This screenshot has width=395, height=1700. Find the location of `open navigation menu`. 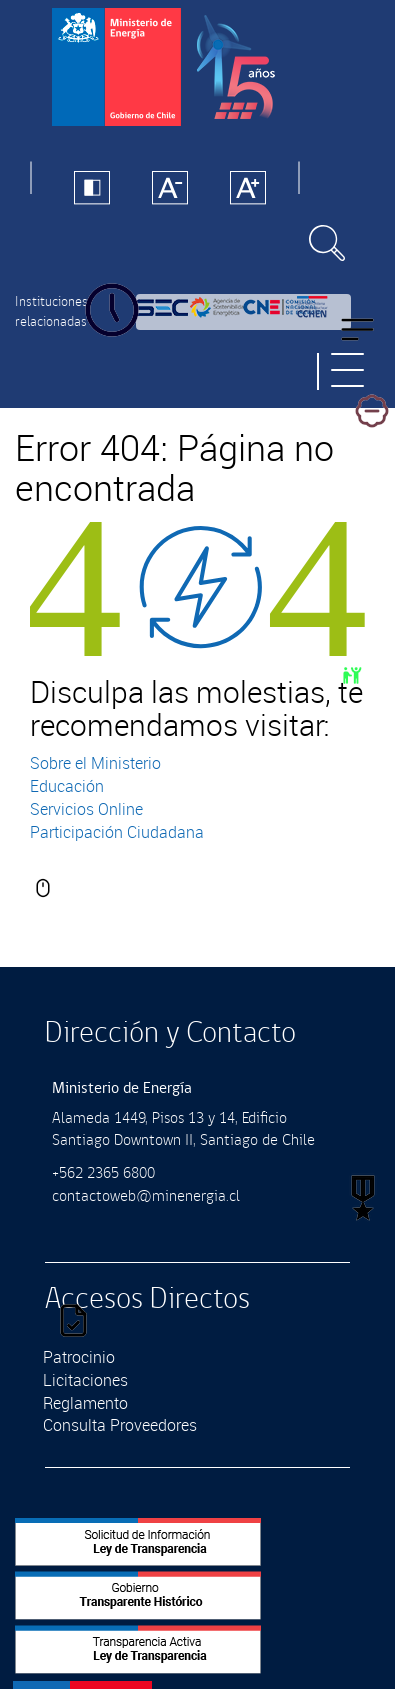

open navigation menu is located at coordinates (357, 329).